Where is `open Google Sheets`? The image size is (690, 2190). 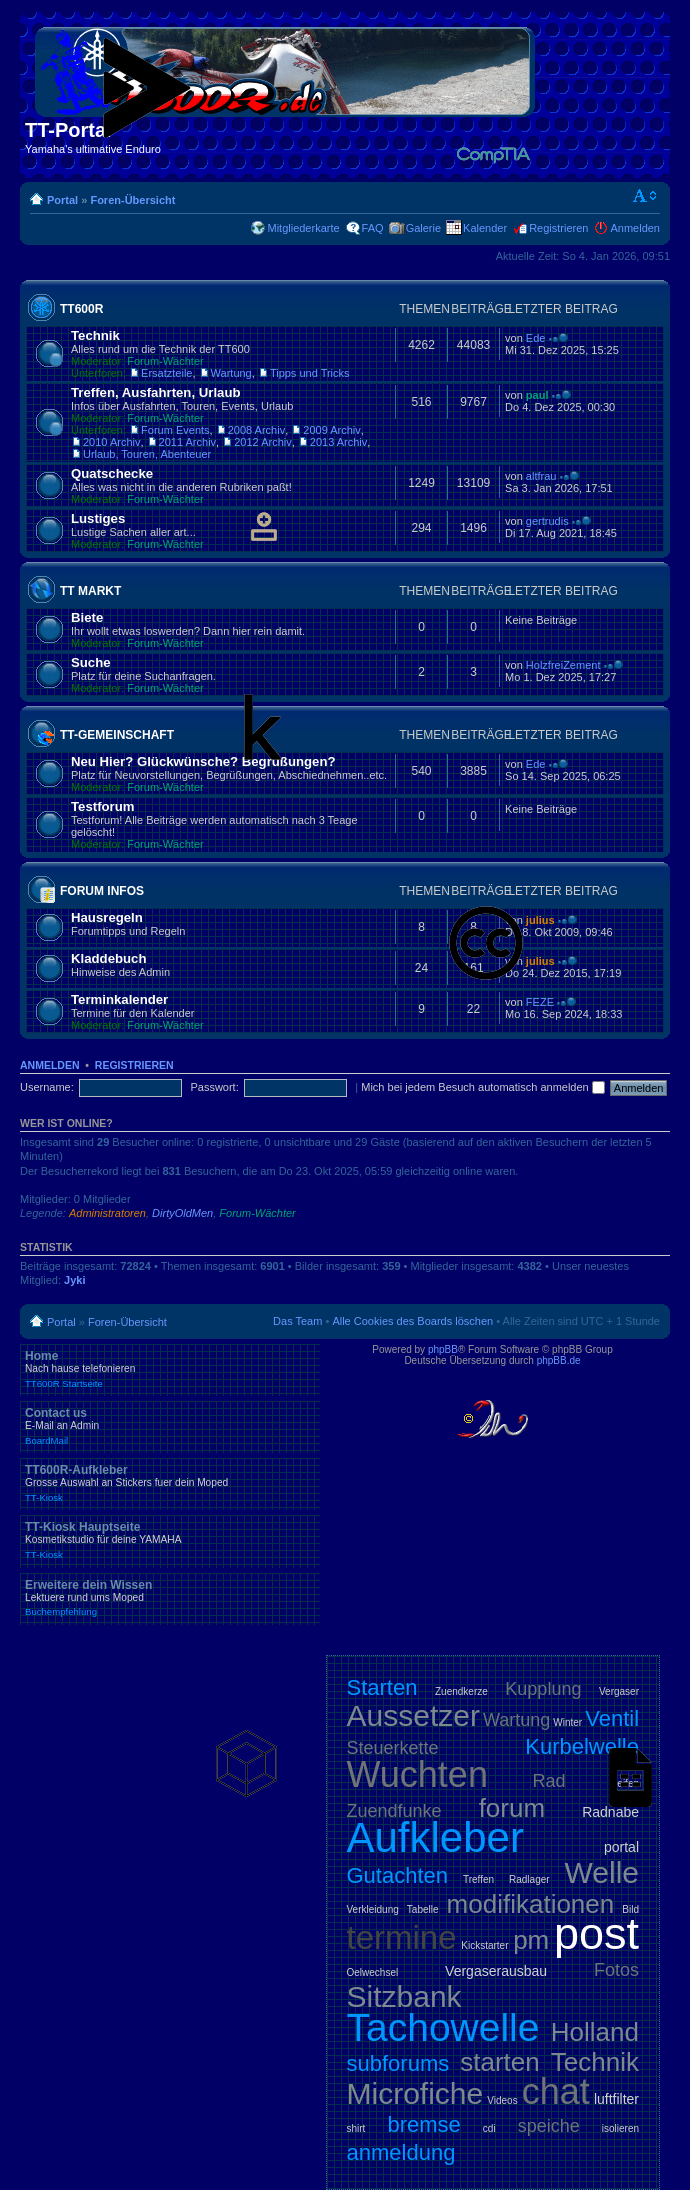 open Google Sheets is located at coordinates (630, 1777).